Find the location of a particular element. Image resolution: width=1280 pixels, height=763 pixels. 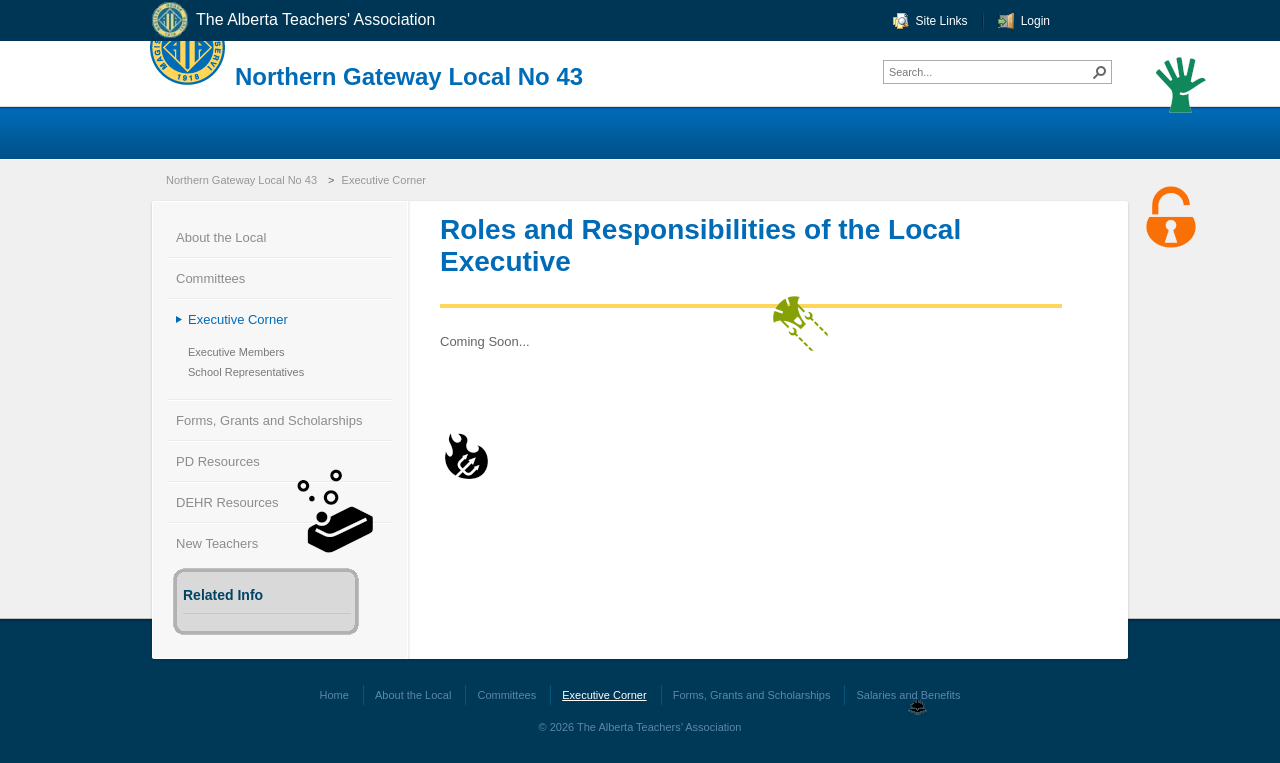

indicates fire or flame-based attack ability is located at coordinates (465, 456).